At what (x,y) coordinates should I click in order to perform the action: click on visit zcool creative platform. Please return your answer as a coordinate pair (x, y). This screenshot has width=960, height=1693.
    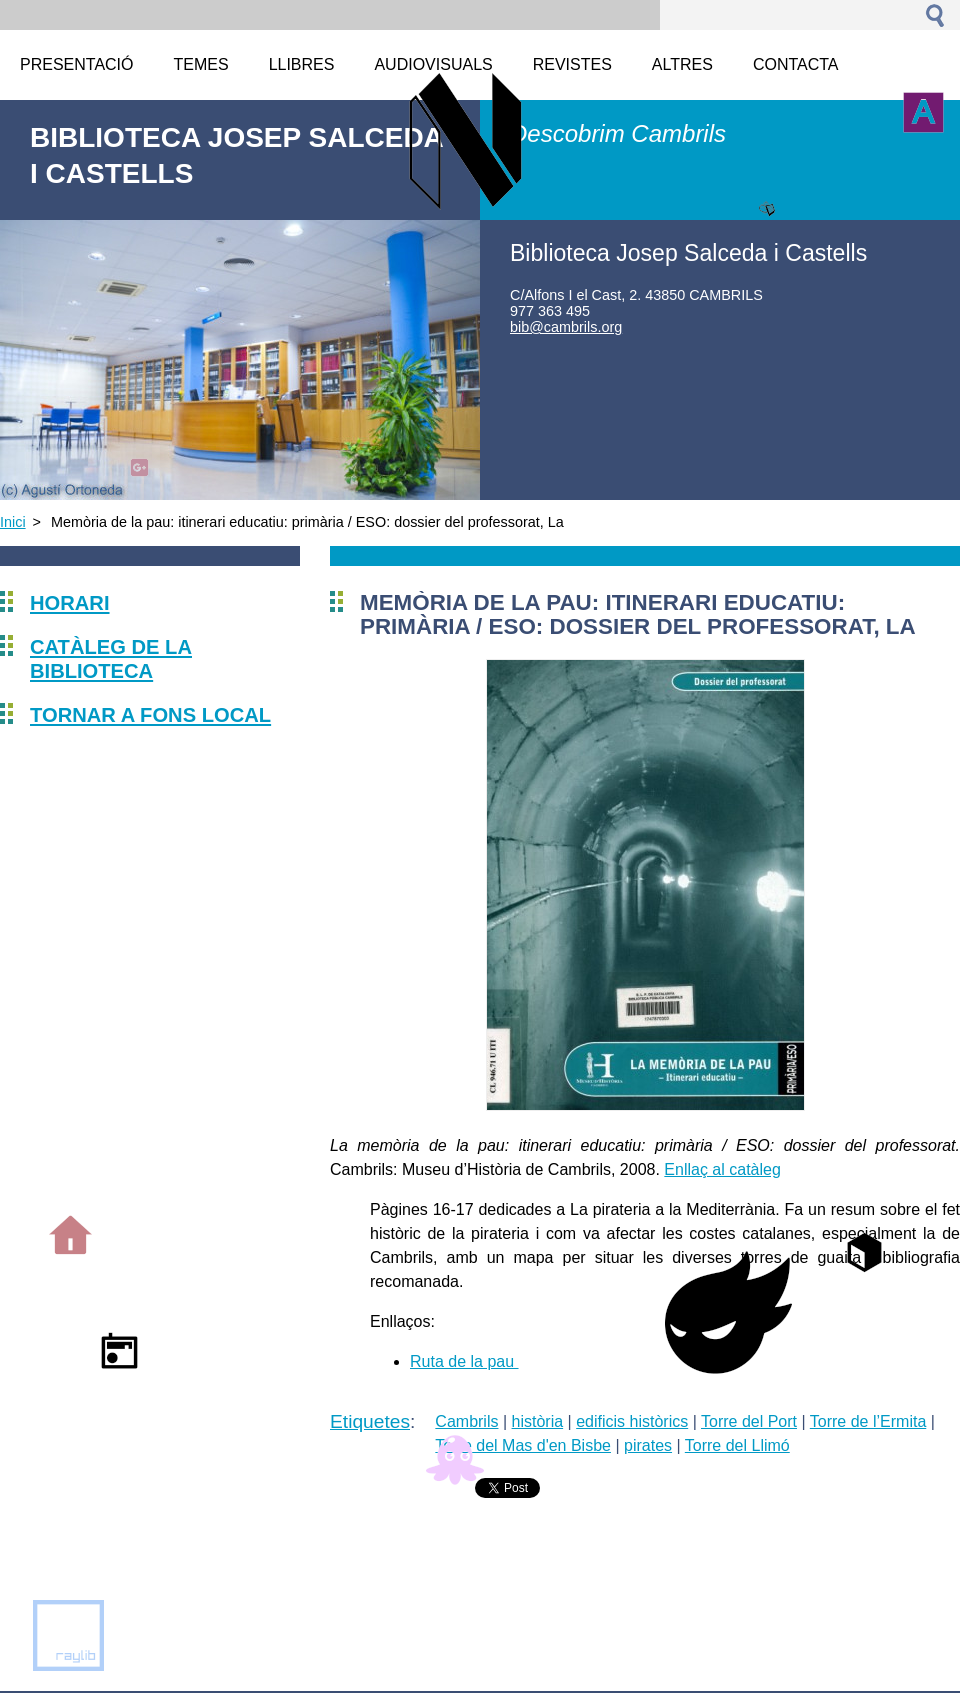
    Looking at the image, I should click on (728, 1312).